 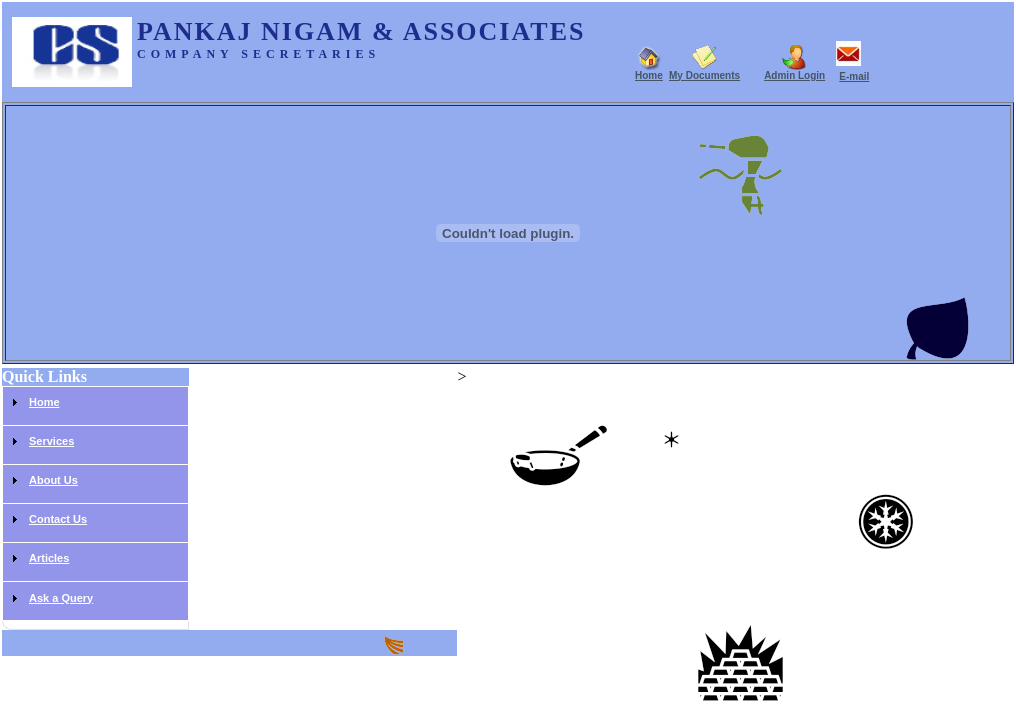 What do you see at coordinates (886, 522) in the screenshot?
I see `activate ice or frost ability` at bounding box center [886, 522].